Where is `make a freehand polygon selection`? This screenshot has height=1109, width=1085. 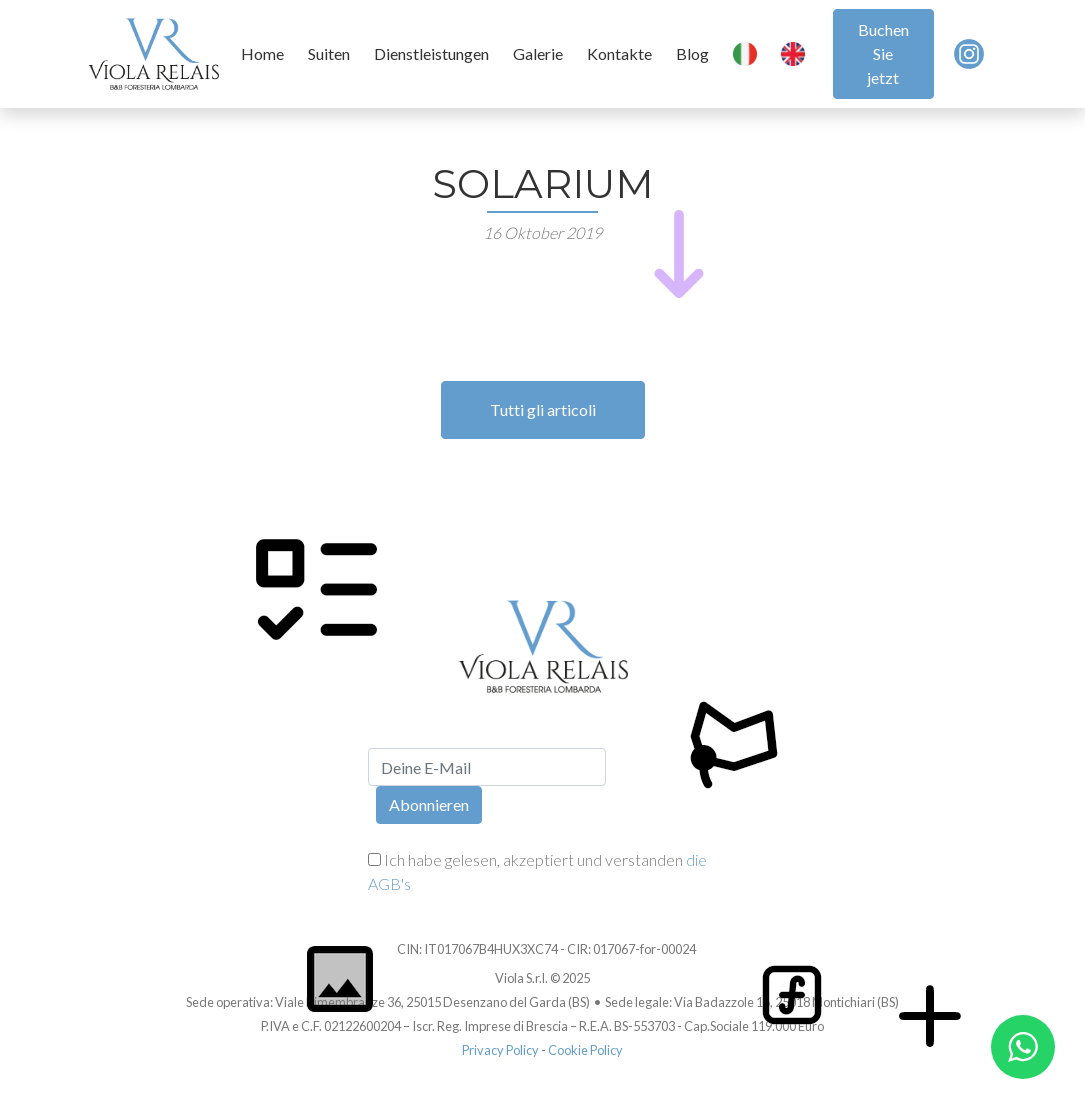 make a freehand polygon selection is located at coordinates (734, 745).